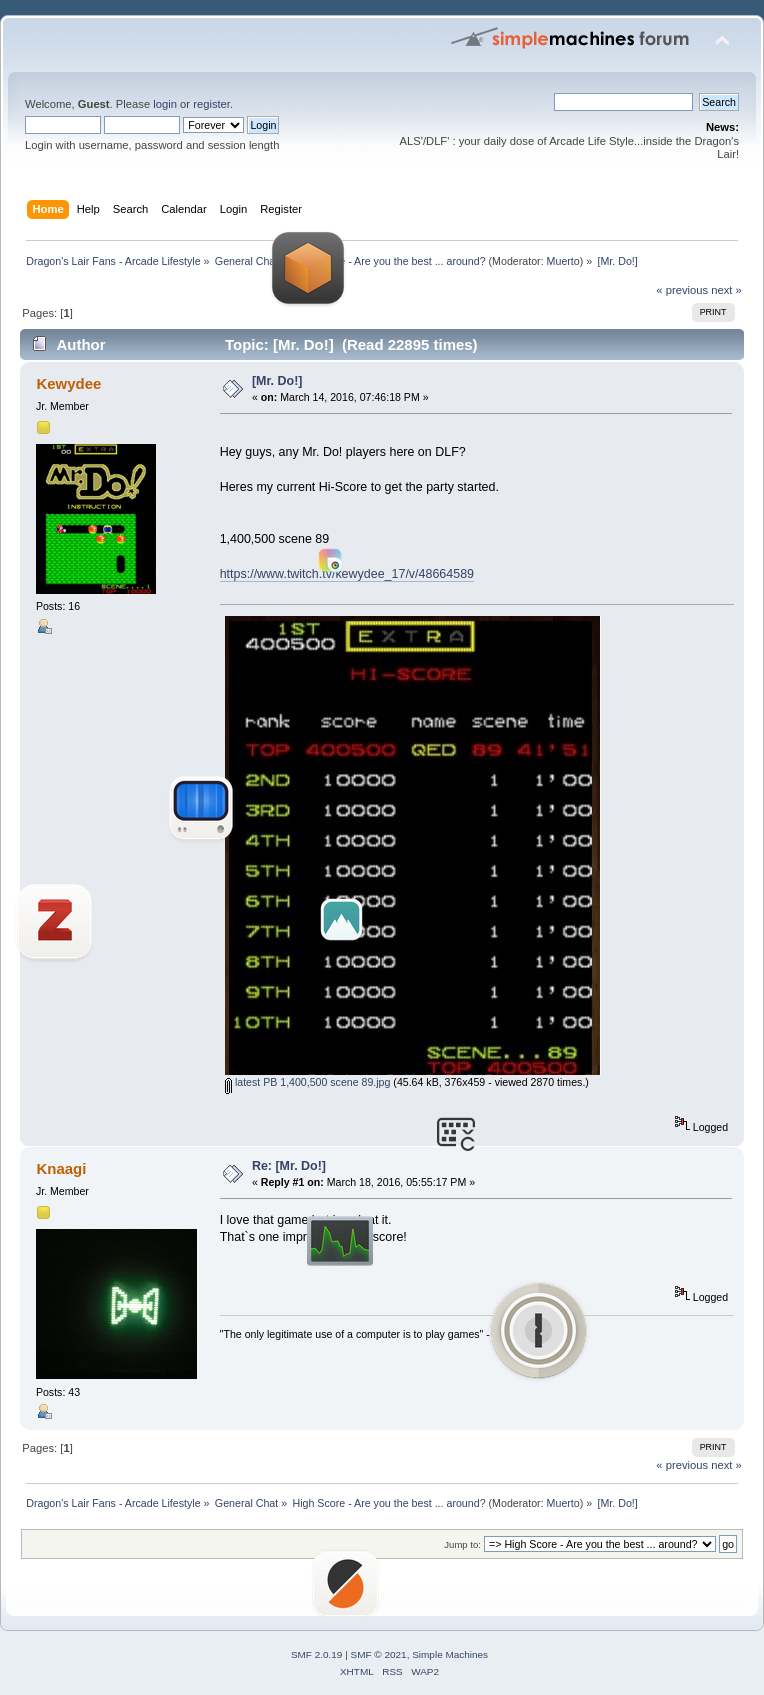 The width and height of the screenshot is (764, 1695). I want to click on open nostalgia app, so click(201, 808).